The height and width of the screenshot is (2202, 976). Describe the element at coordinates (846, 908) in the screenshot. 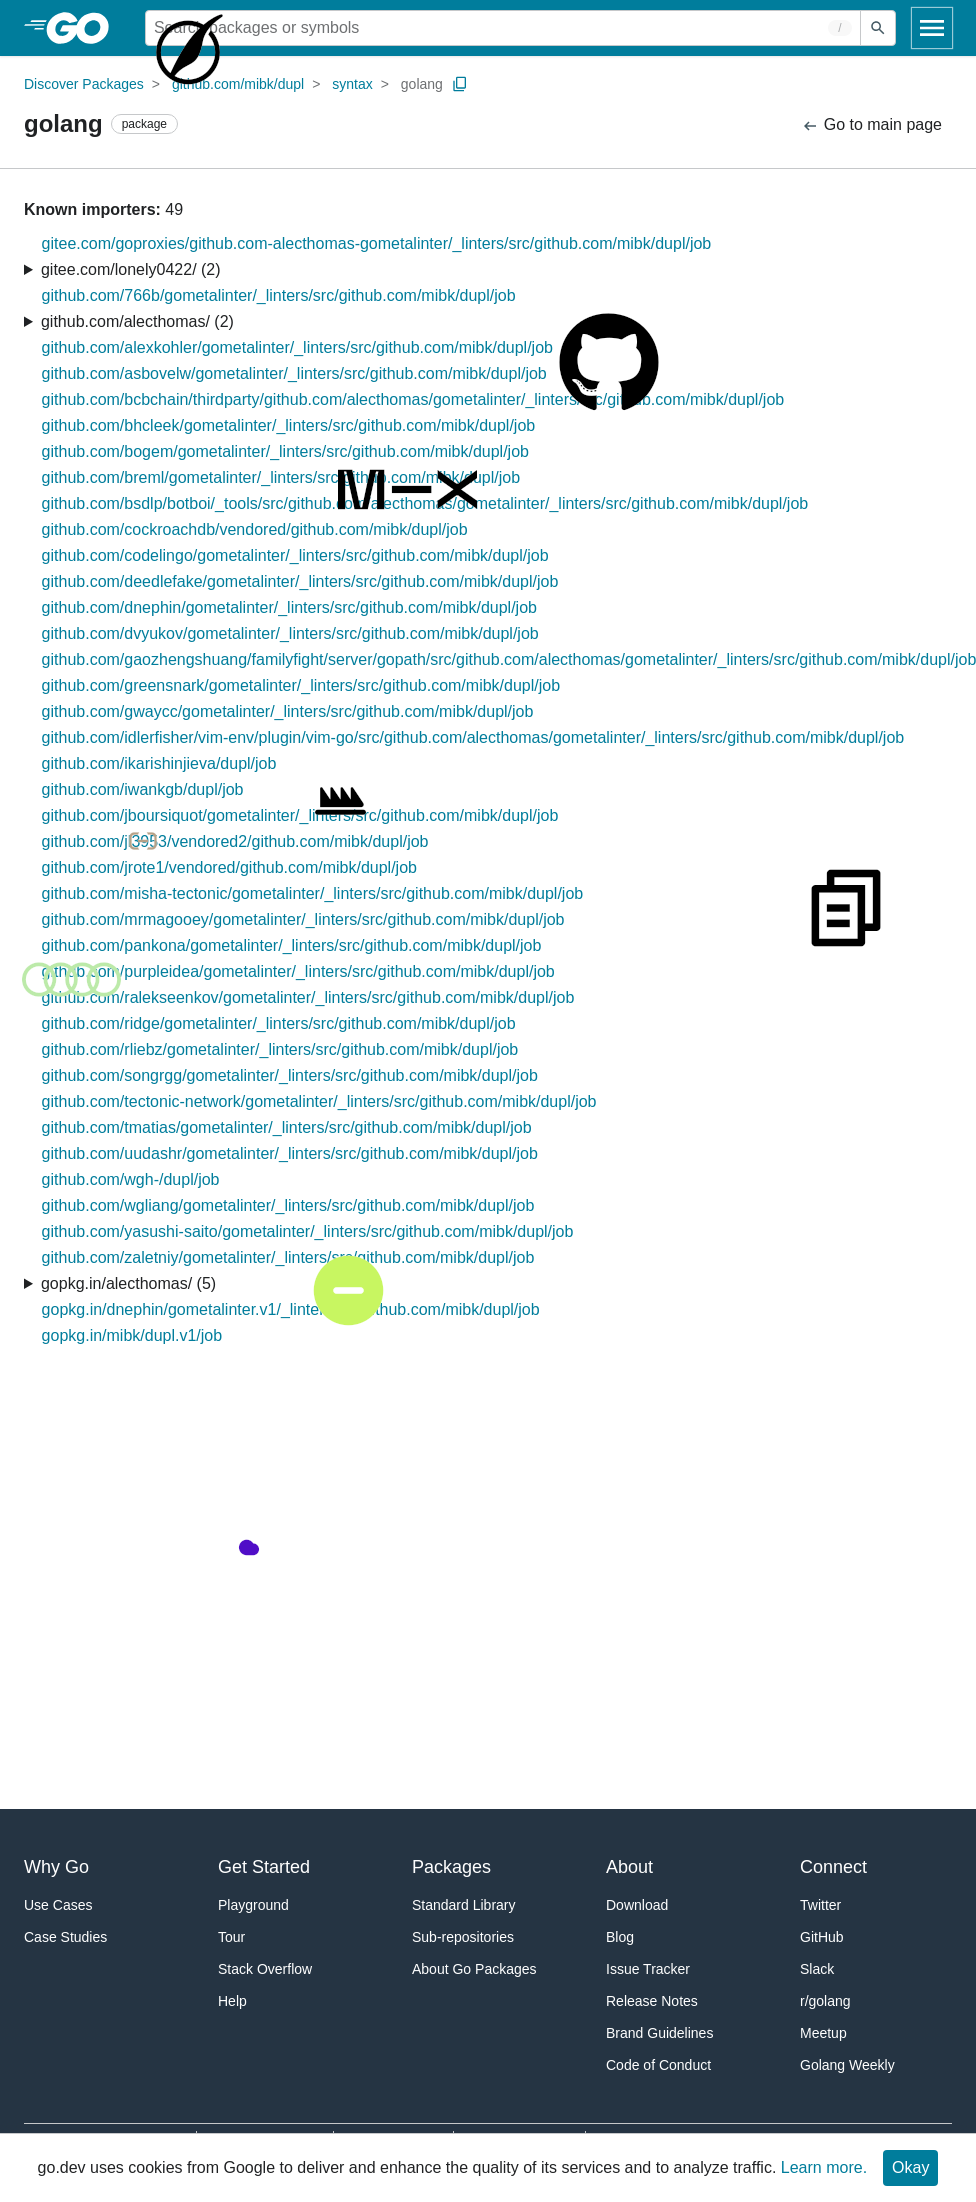

I see `copy file to clipboard` at that location.